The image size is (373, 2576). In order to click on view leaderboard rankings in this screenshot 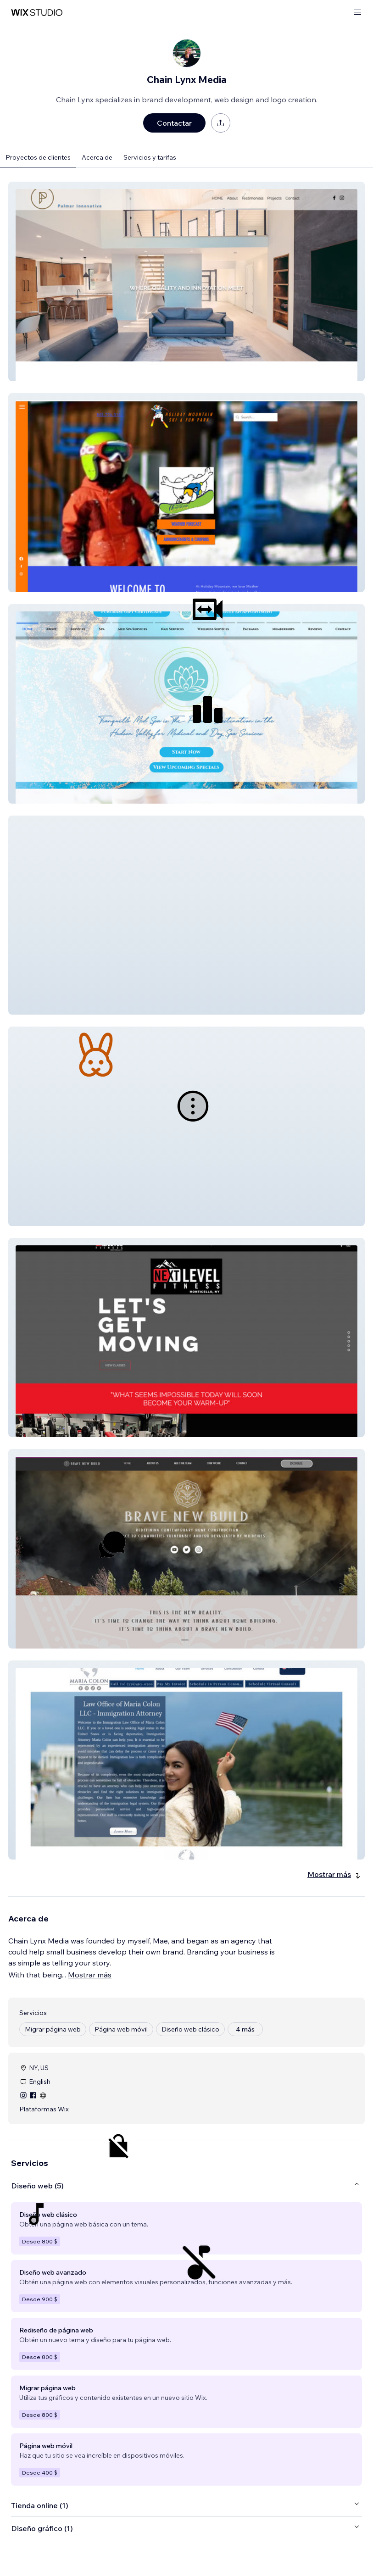, I will do `click(207, 709)`.